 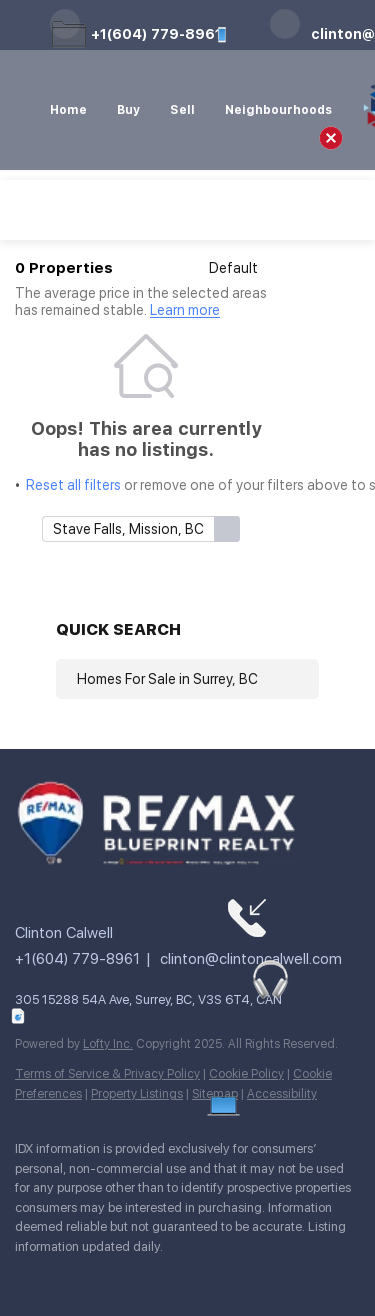 What do you see at coordinates (69, 34) in the screenshot?
I see `selected folder in mail sidebar` at bounding box center [69, 34].